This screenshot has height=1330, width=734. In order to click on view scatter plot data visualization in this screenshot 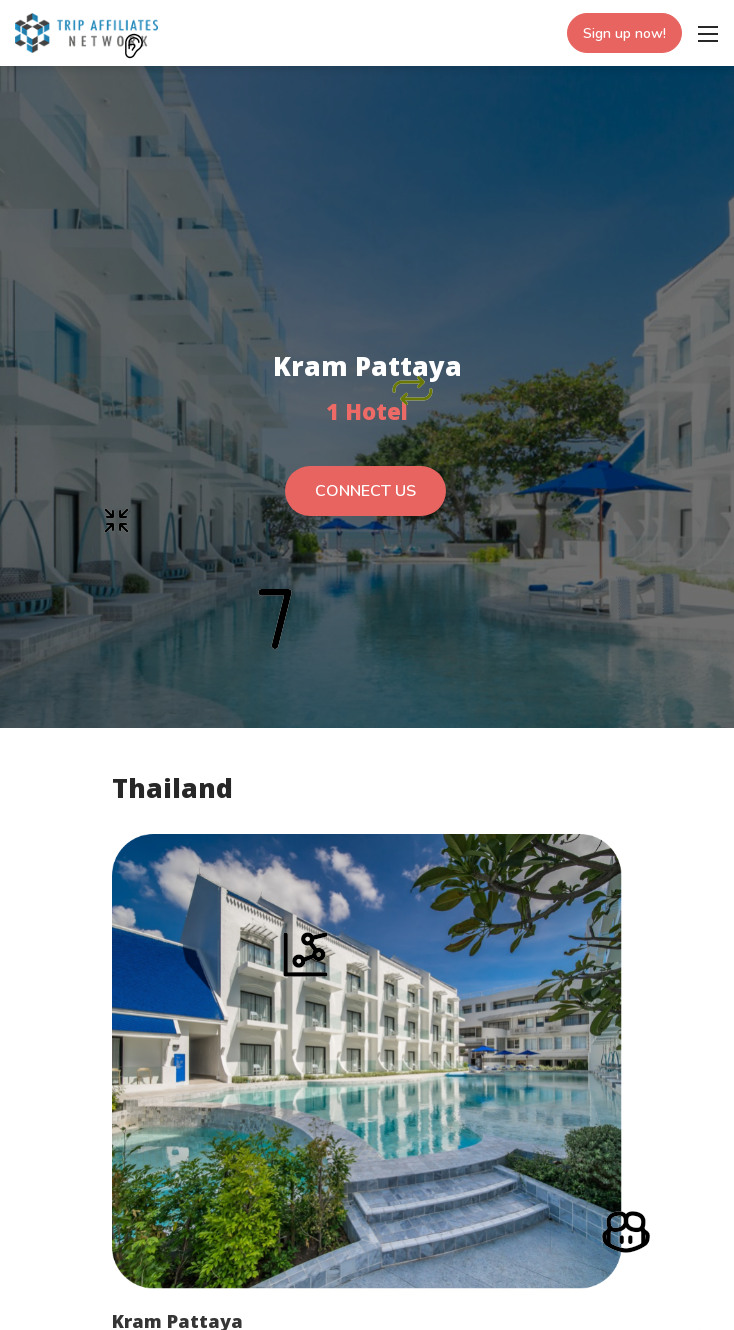, I will do `click(305, 954)`.